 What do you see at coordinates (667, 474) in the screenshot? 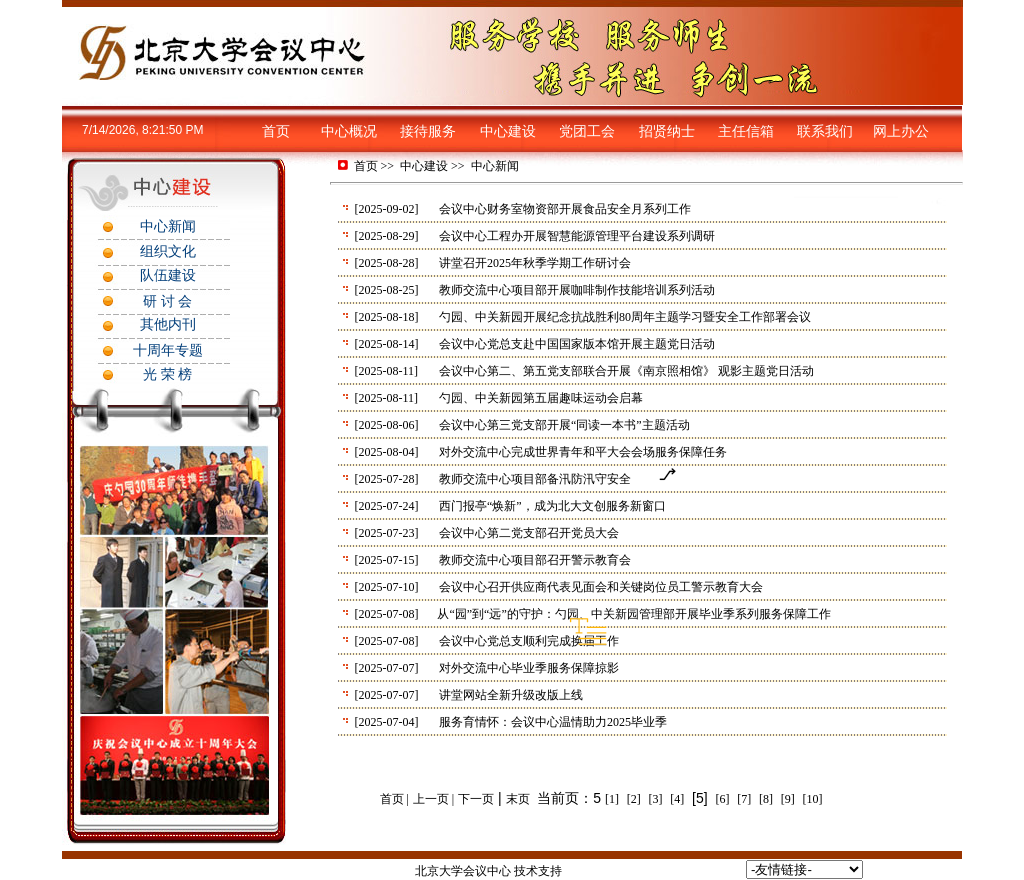
I see `view upward trend or growth` at bounding box center [667, 474].